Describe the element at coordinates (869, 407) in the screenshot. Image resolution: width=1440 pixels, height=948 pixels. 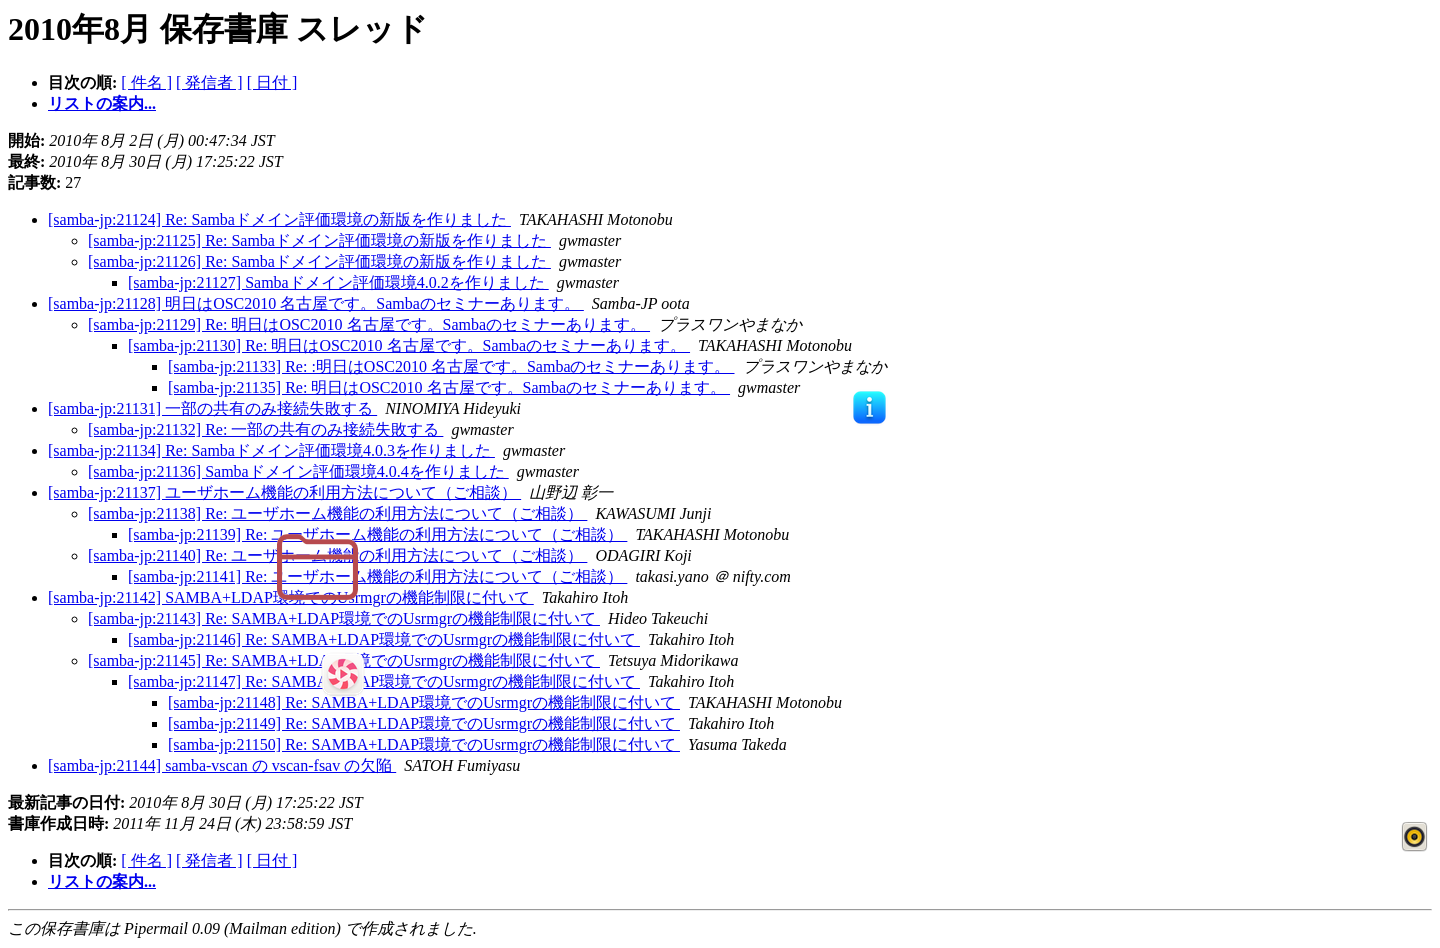
I see `open ibus input method settings` at that location.